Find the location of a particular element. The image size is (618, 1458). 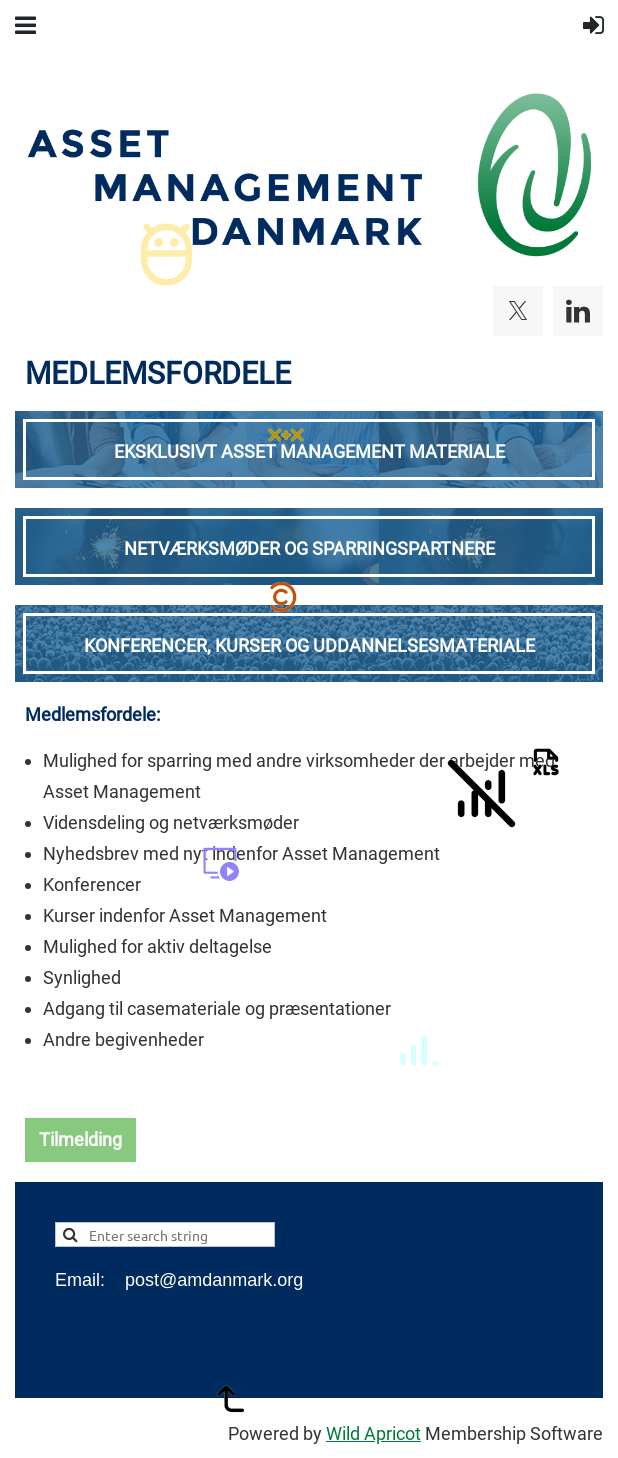

indicates strong signal strength is located at coordinates (419, 1047).